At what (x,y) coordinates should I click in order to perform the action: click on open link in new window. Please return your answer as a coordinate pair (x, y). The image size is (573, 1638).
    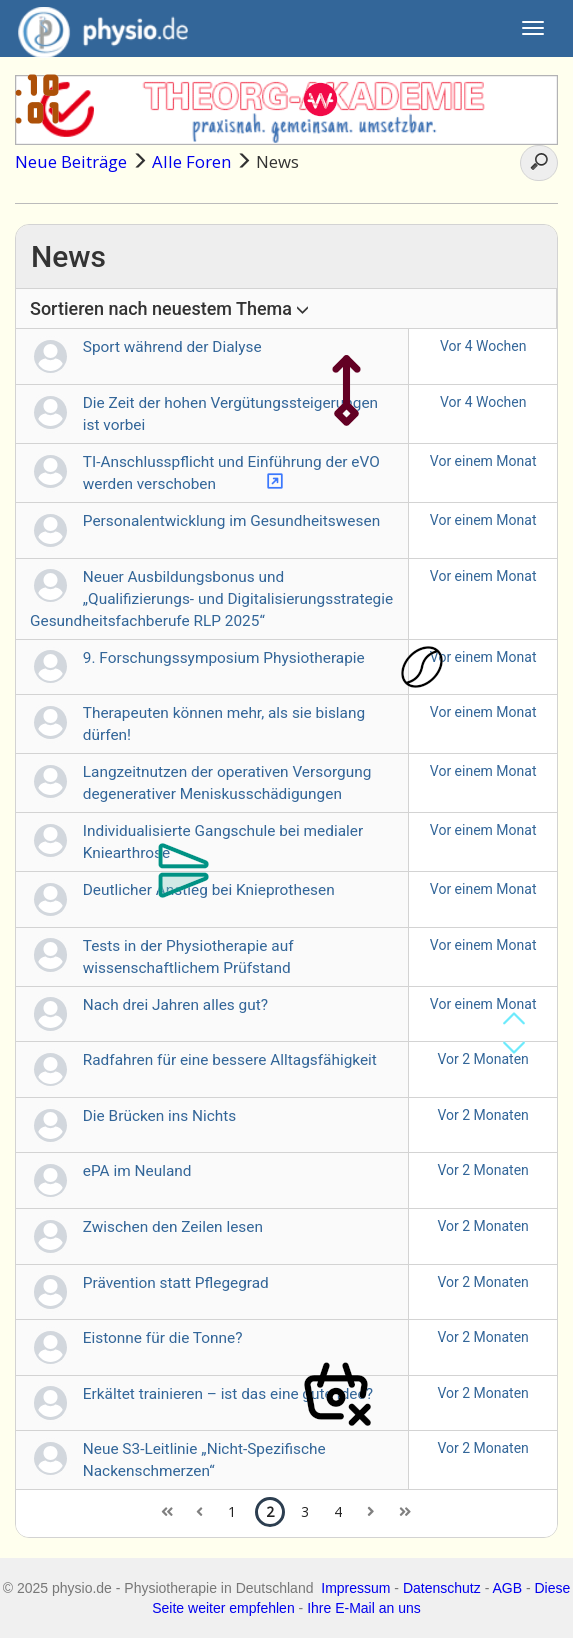
    Looking at the image, I should click on (275, 481).